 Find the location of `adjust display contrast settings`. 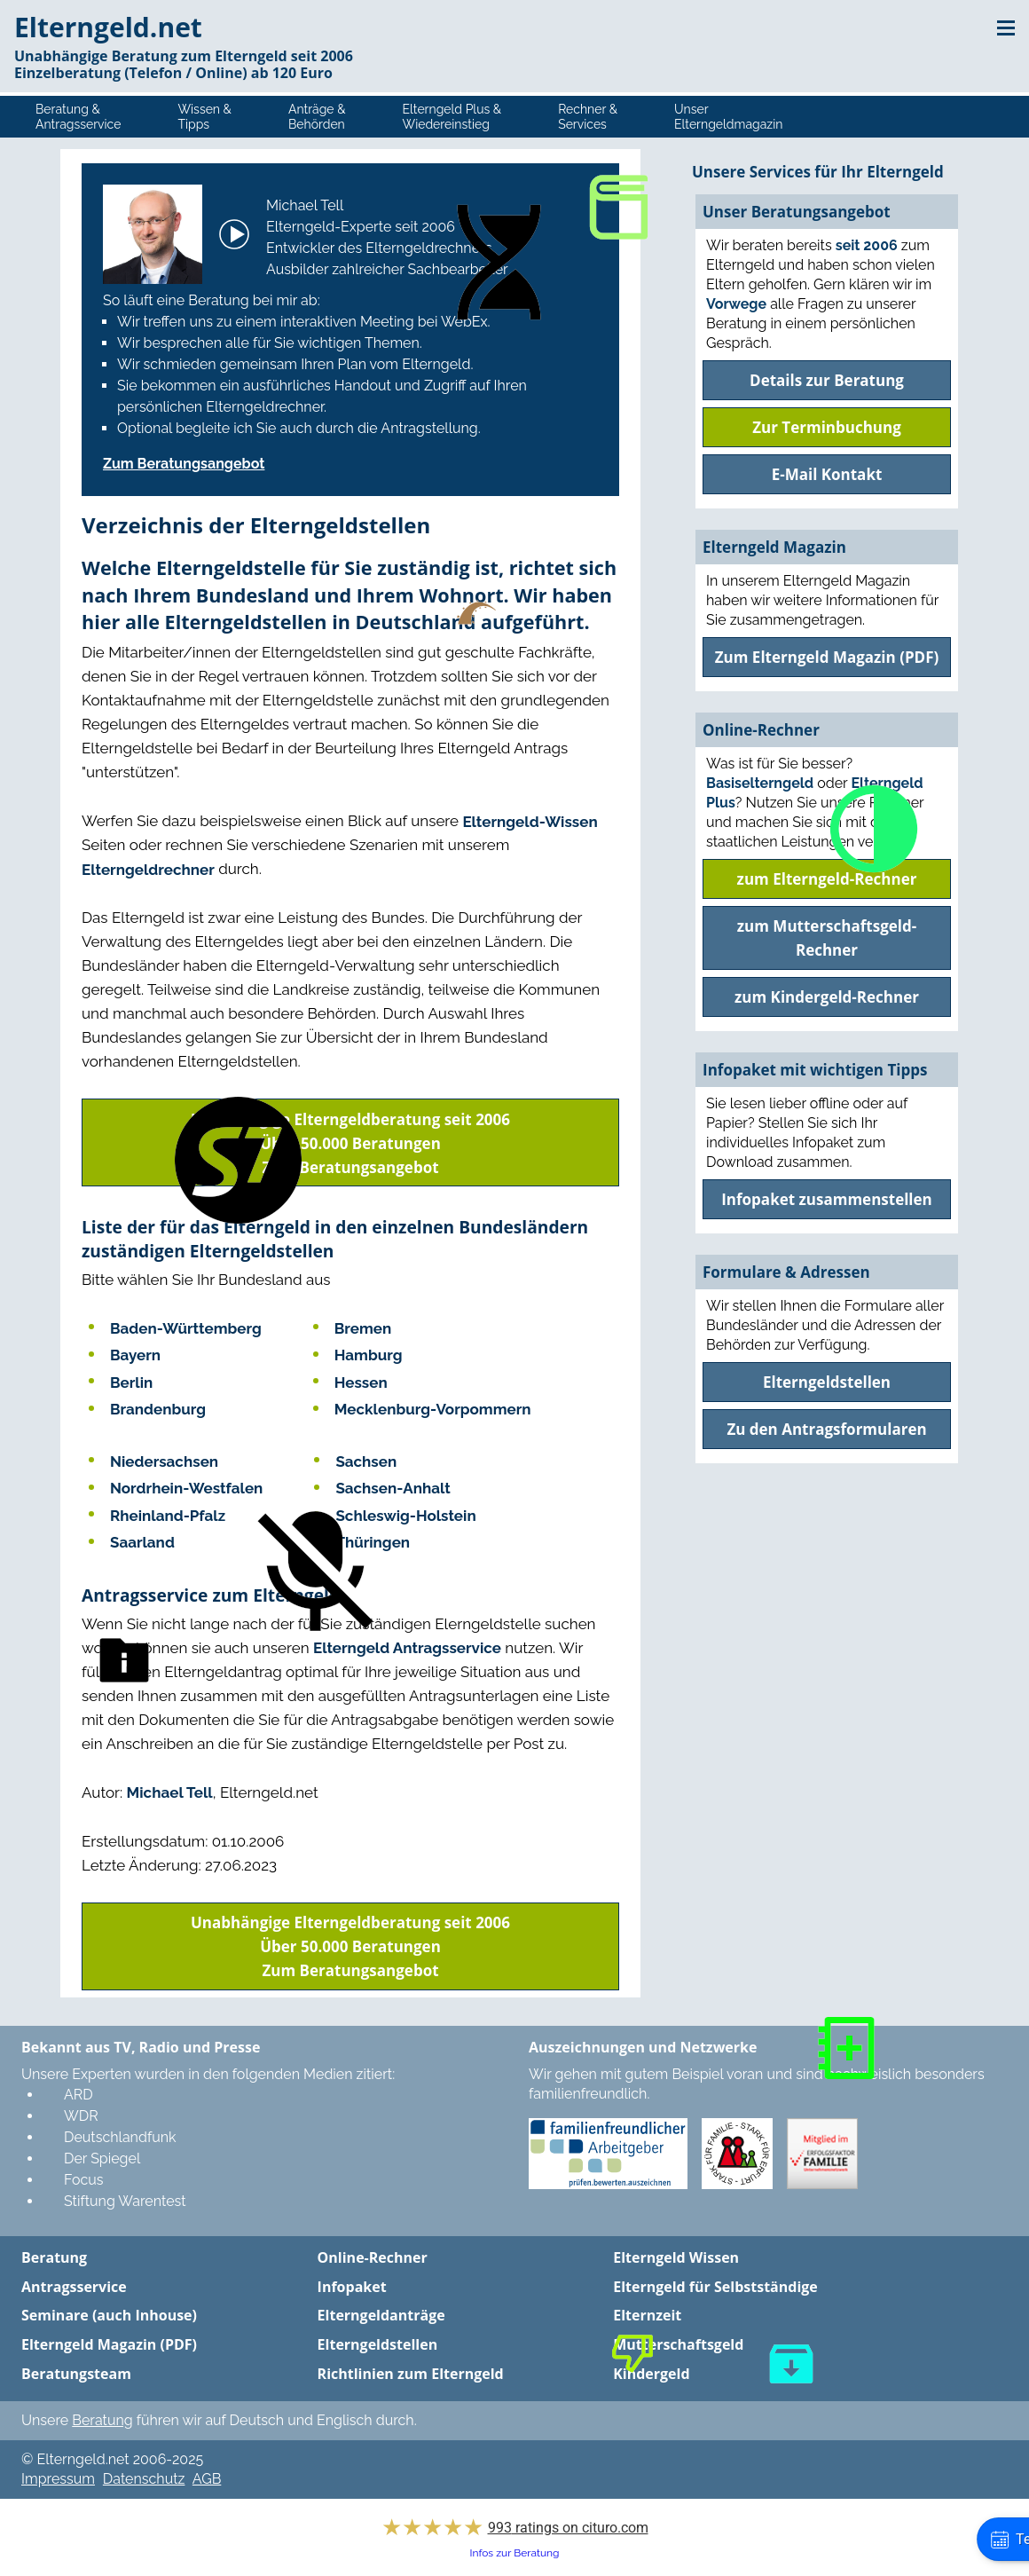

adjust display contrast settings is located at coordinates (874, 829).